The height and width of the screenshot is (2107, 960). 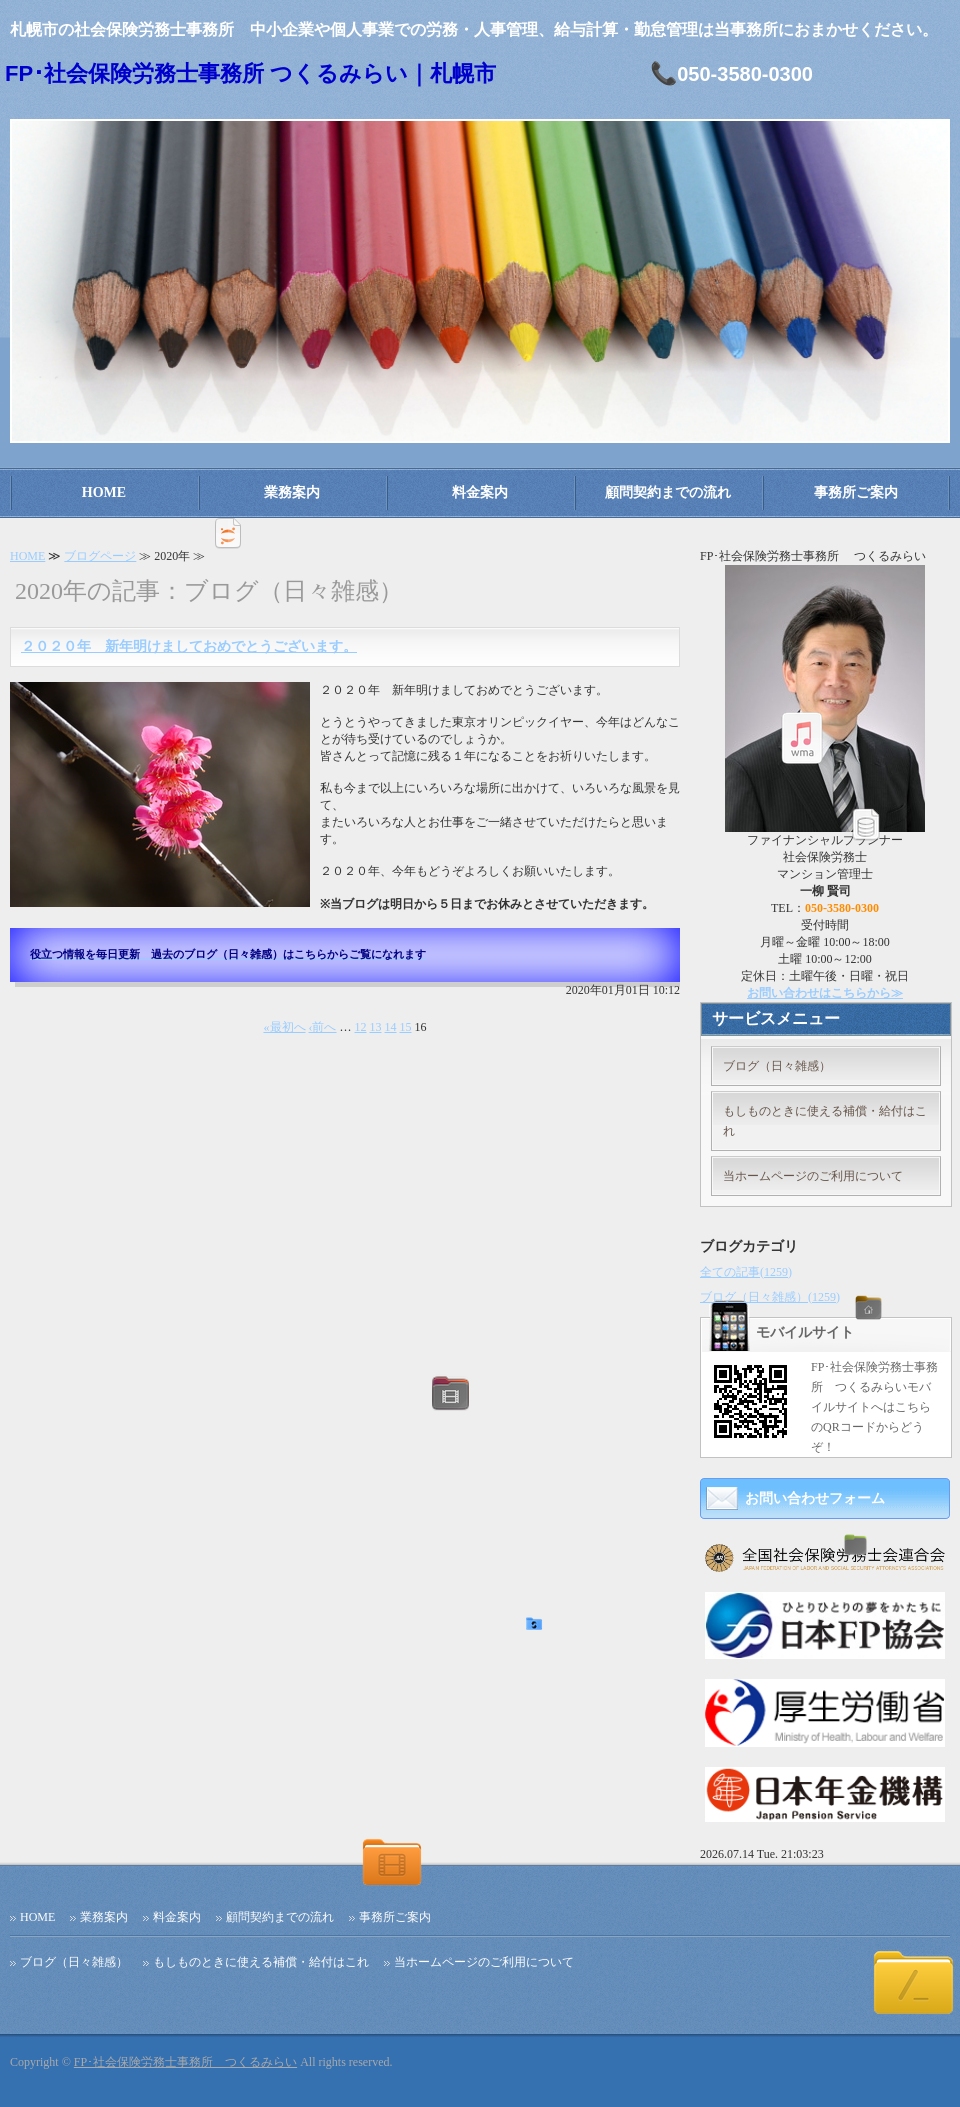 I want to click on access your home folder, so click(x=868, y=1307).